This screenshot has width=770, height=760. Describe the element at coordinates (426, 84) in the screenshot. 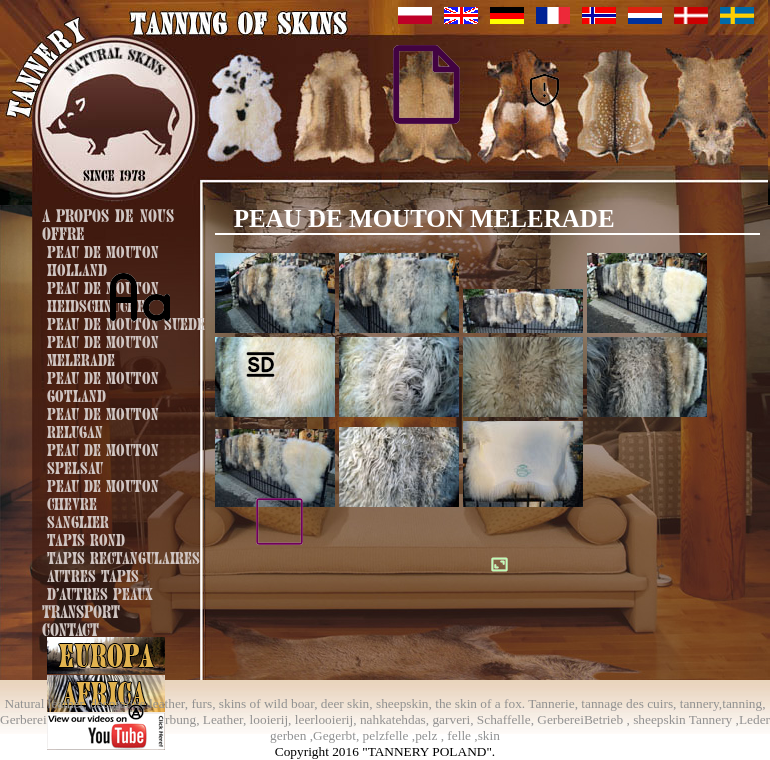

I see `view or open a file` at that location.